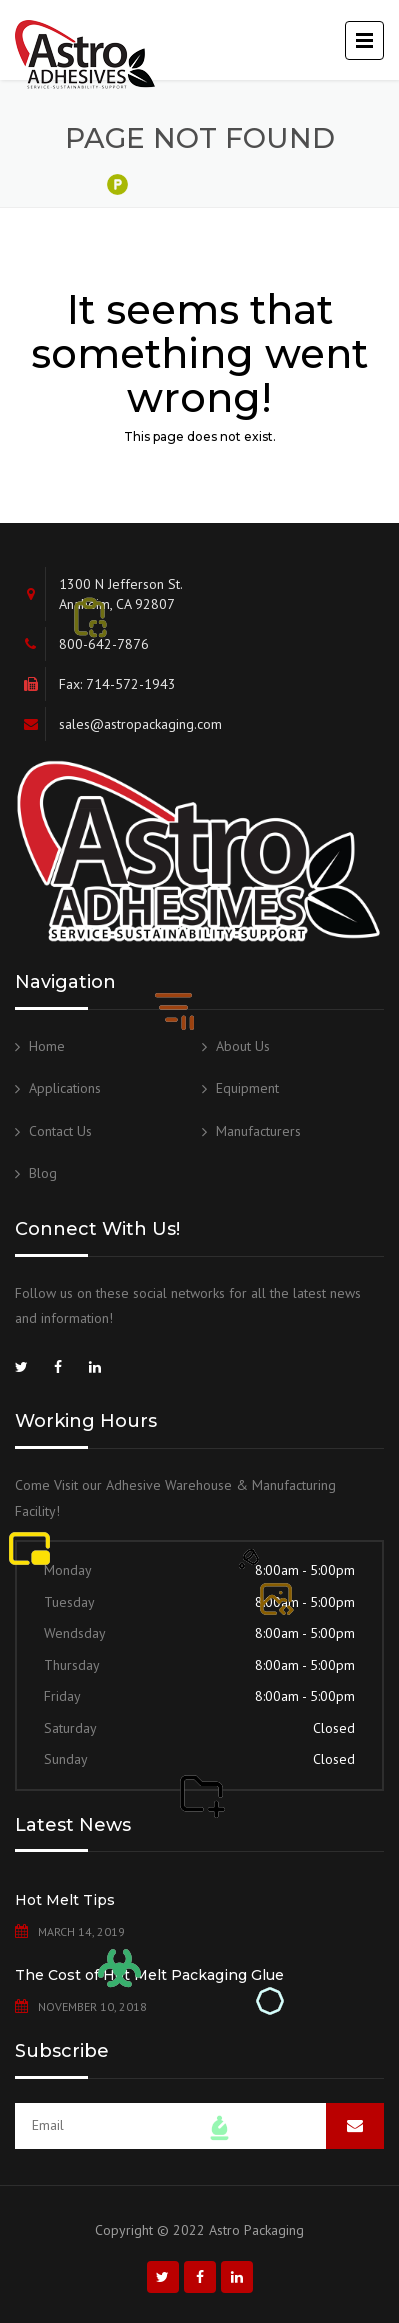  What do you see at coordinates (249, 1559) in the screenshot?
I see `select a fill color` at bounding box center [249, 1559].